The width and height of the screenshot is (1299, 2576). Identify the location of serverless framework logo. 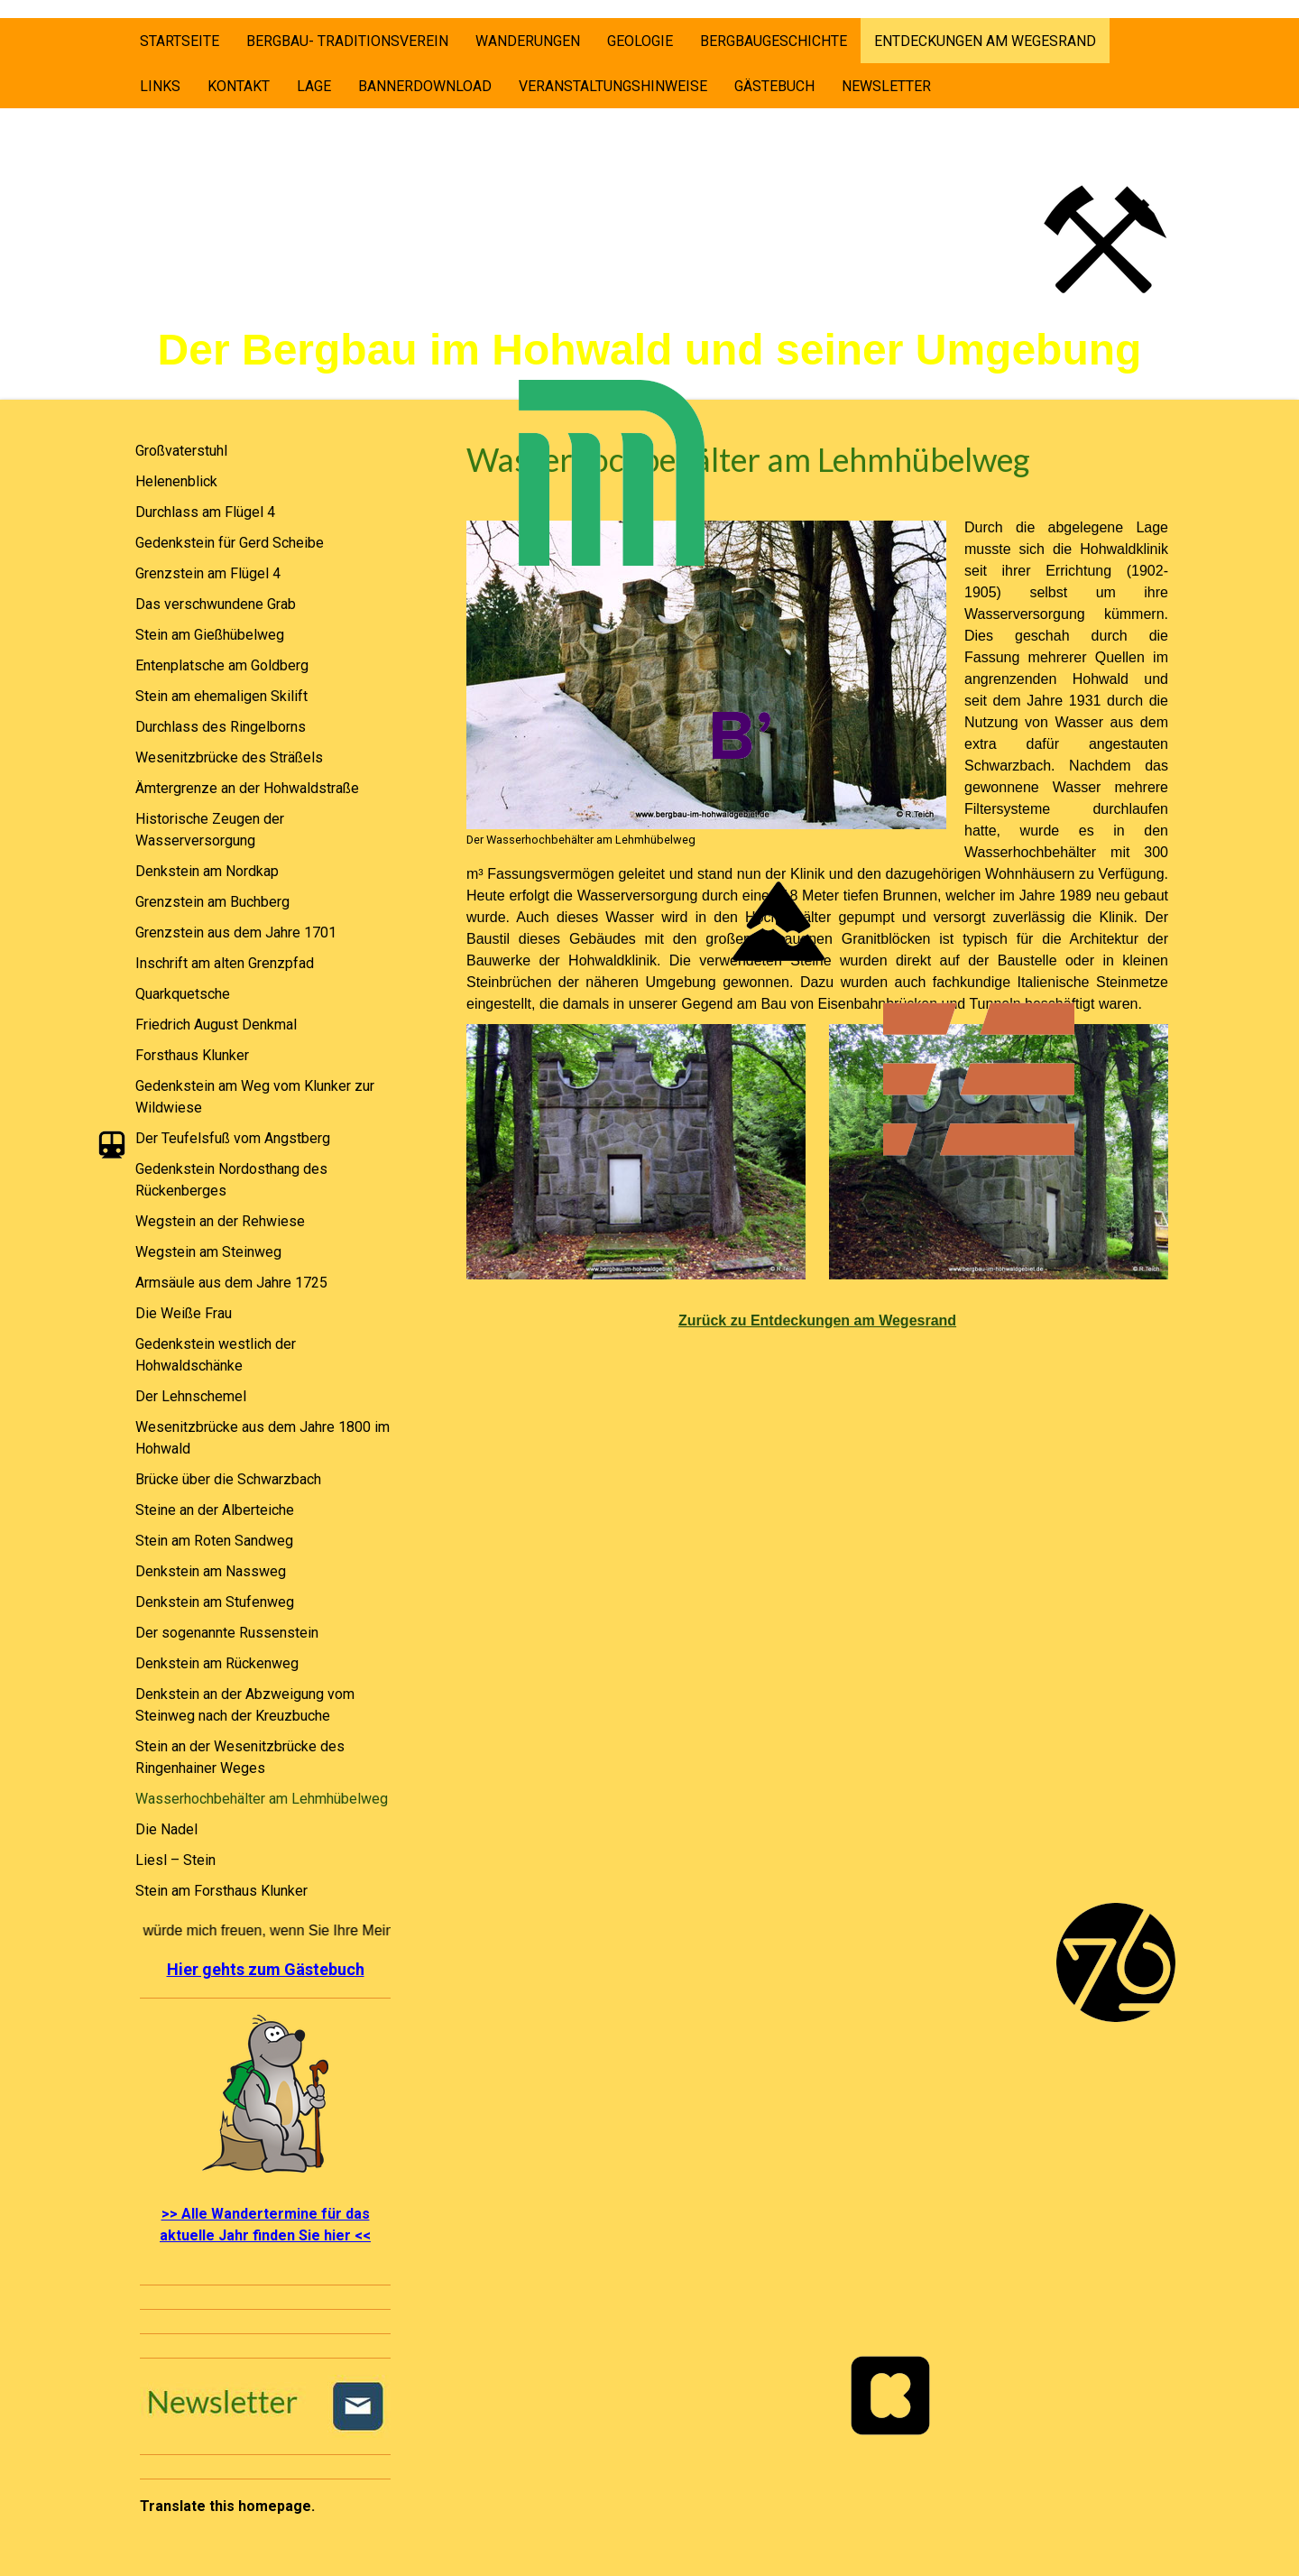
(979, 1079).